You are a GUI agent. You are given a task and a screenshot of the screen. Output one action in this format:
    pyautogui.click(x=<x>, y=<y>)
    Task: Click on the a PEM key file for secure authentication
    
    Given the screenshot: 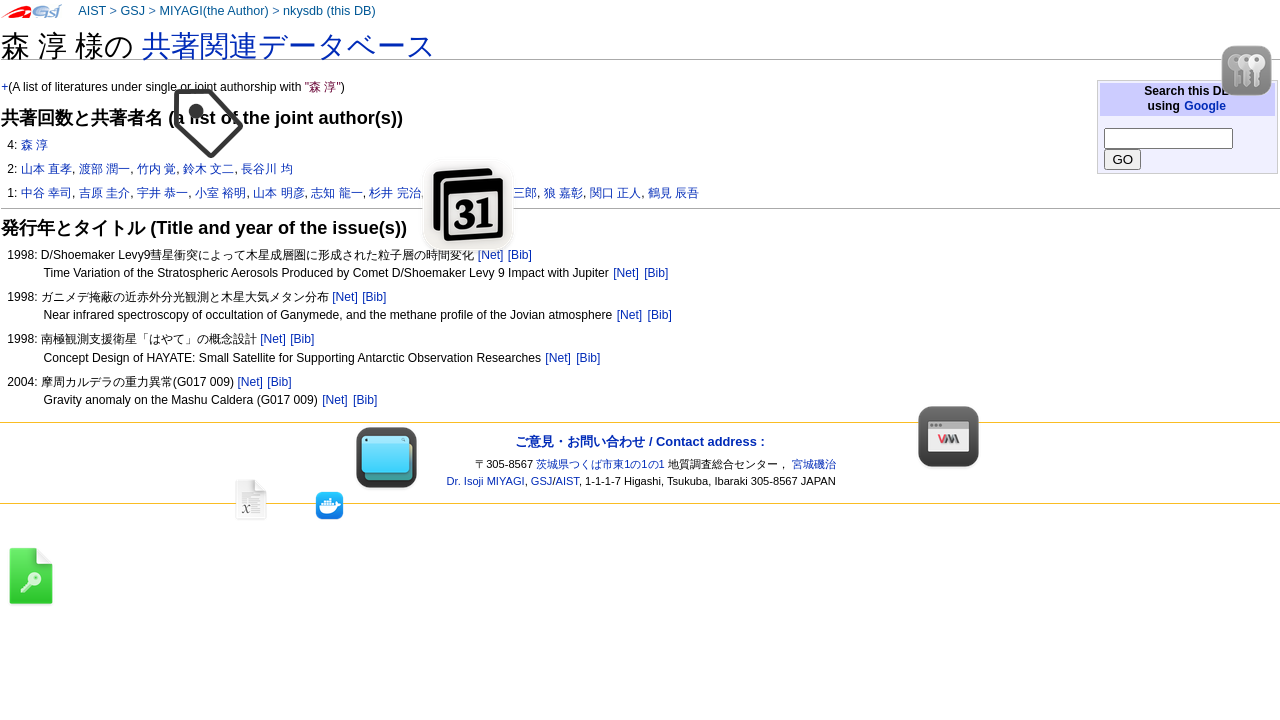 What is the action you would take?
    pyautogui.click(x=31, y=577)
    